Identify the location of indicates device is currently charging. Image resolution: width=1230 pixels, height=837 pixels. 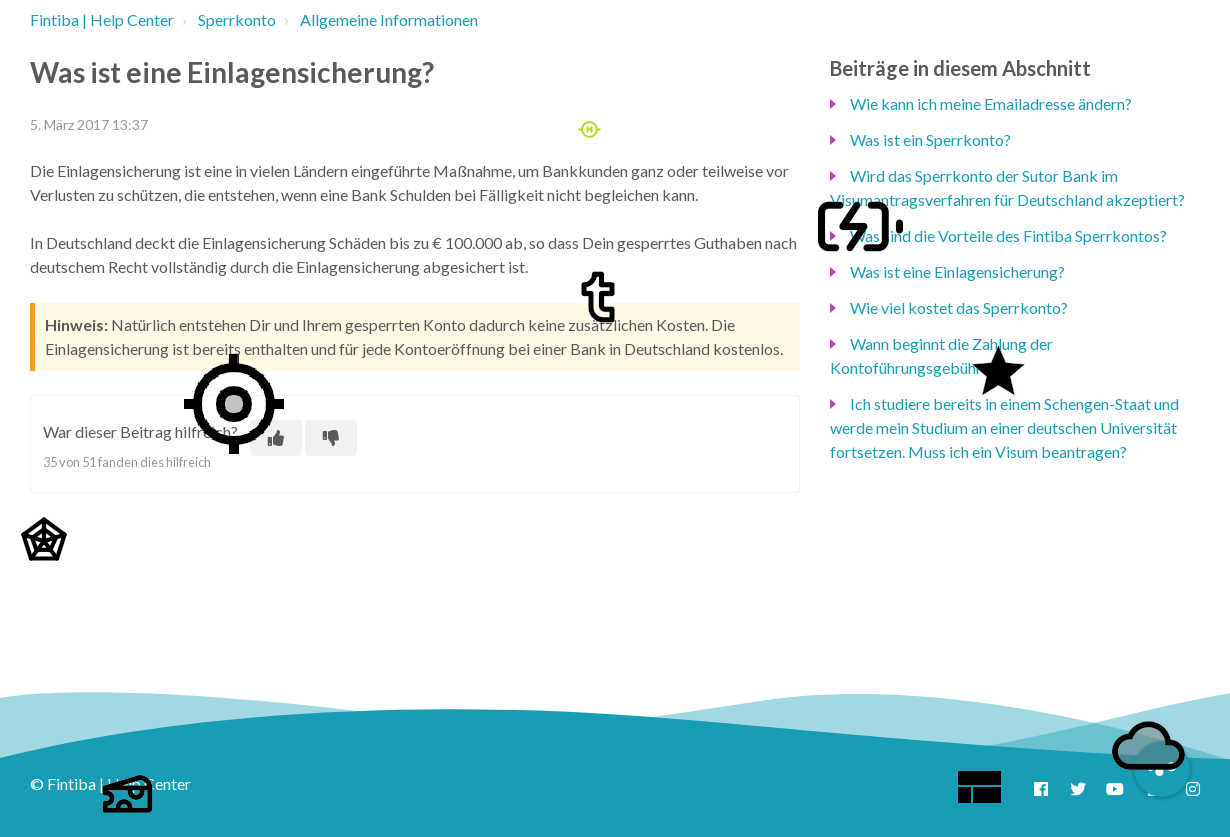
(860, 226).